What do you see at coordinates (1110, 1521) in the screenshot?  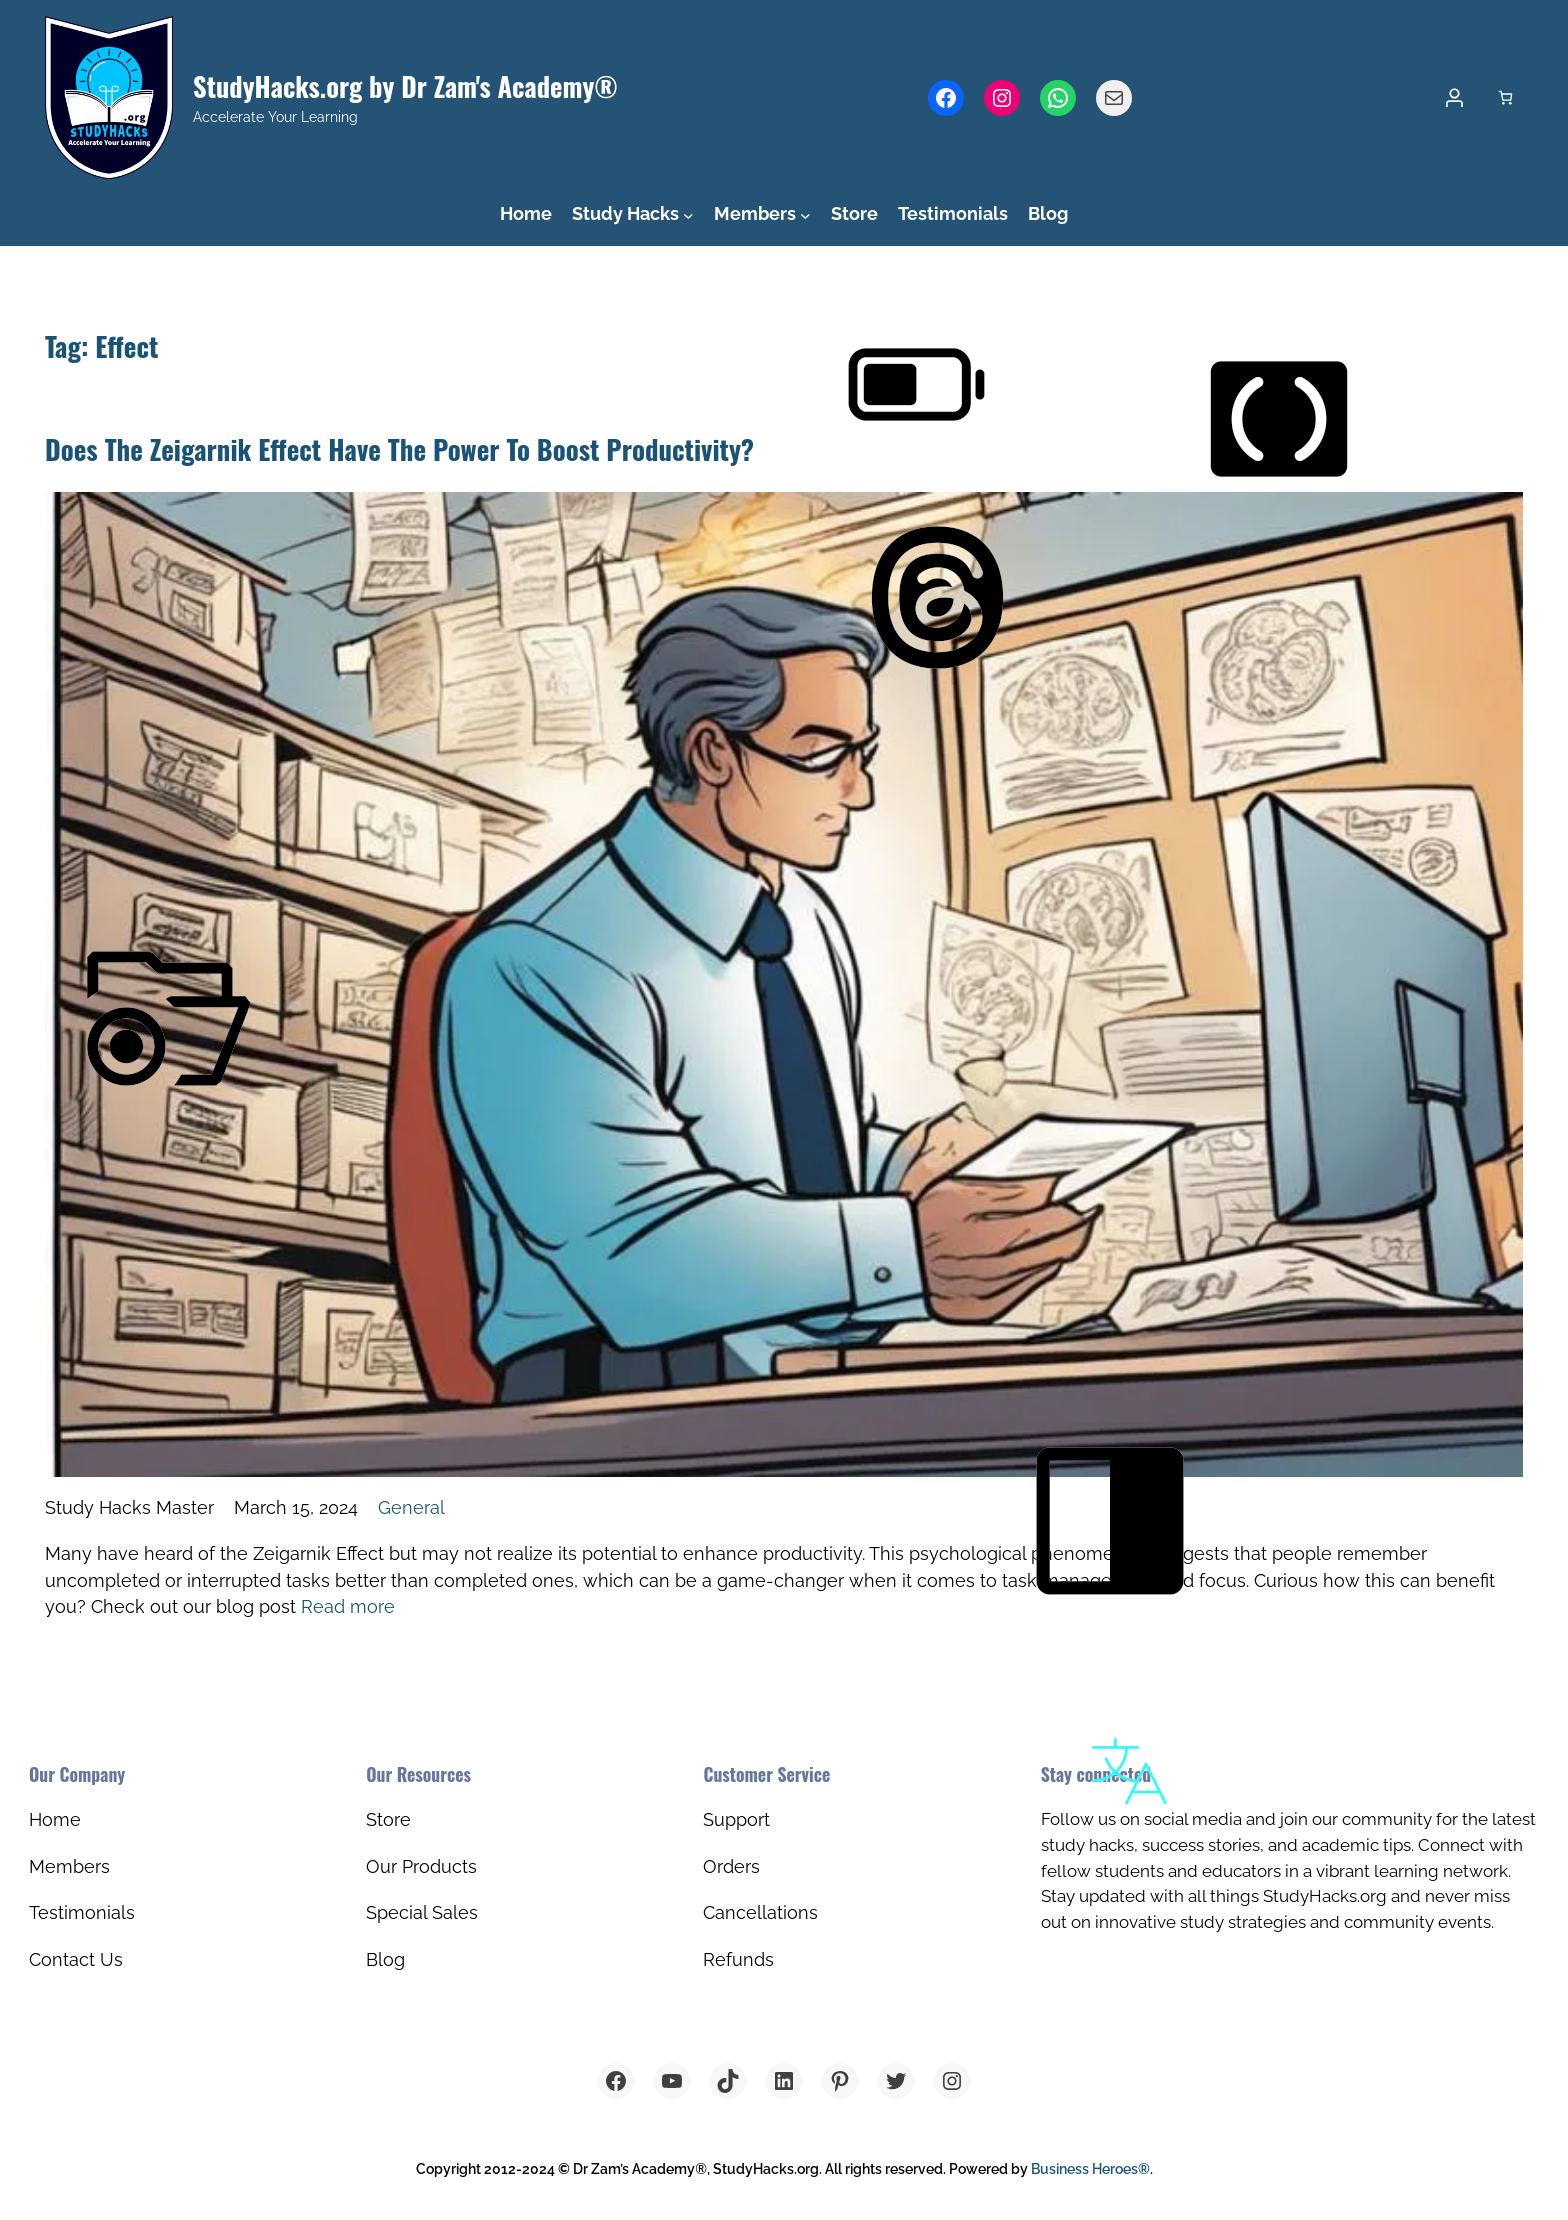 I see `toggle between split-screen view` at bounding box center [1110, 1521].